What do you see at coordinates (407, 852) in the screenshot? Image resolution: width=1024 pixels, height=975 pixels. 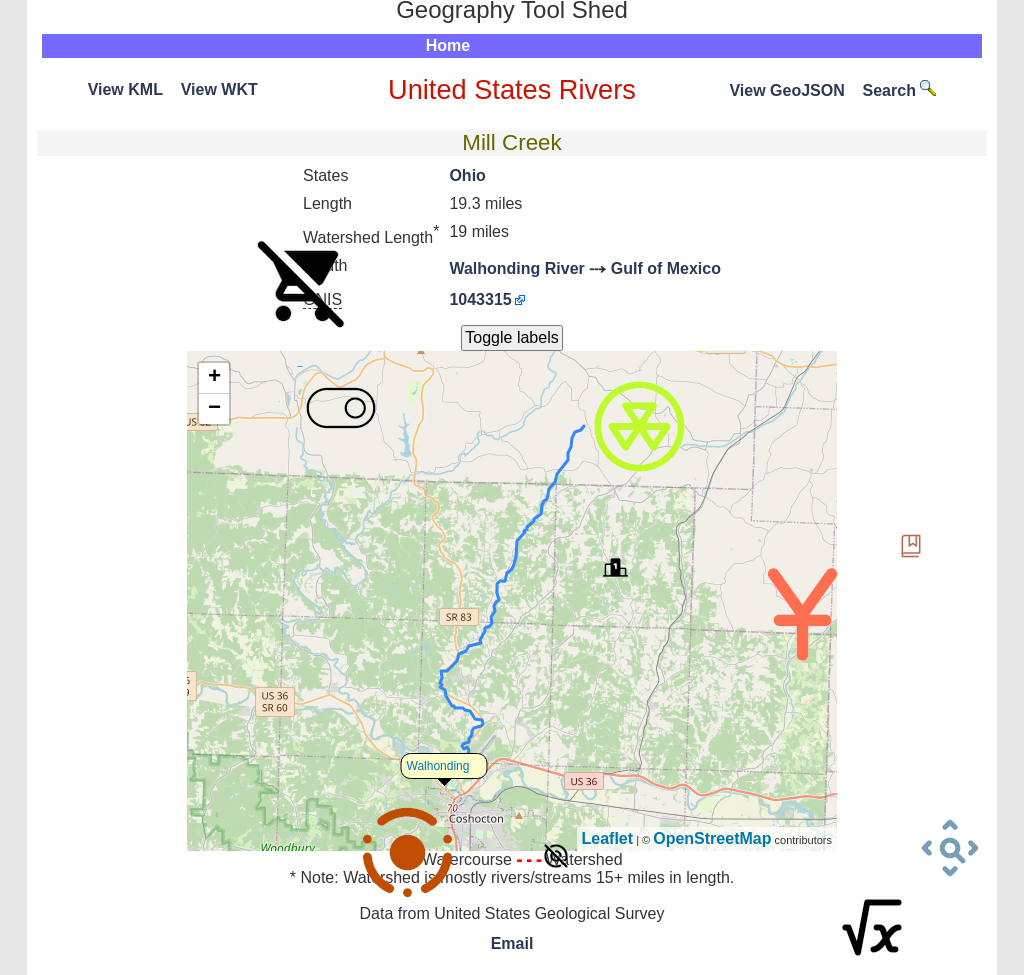 I see `access science or chemistry features` at bounding box center [407, 852].